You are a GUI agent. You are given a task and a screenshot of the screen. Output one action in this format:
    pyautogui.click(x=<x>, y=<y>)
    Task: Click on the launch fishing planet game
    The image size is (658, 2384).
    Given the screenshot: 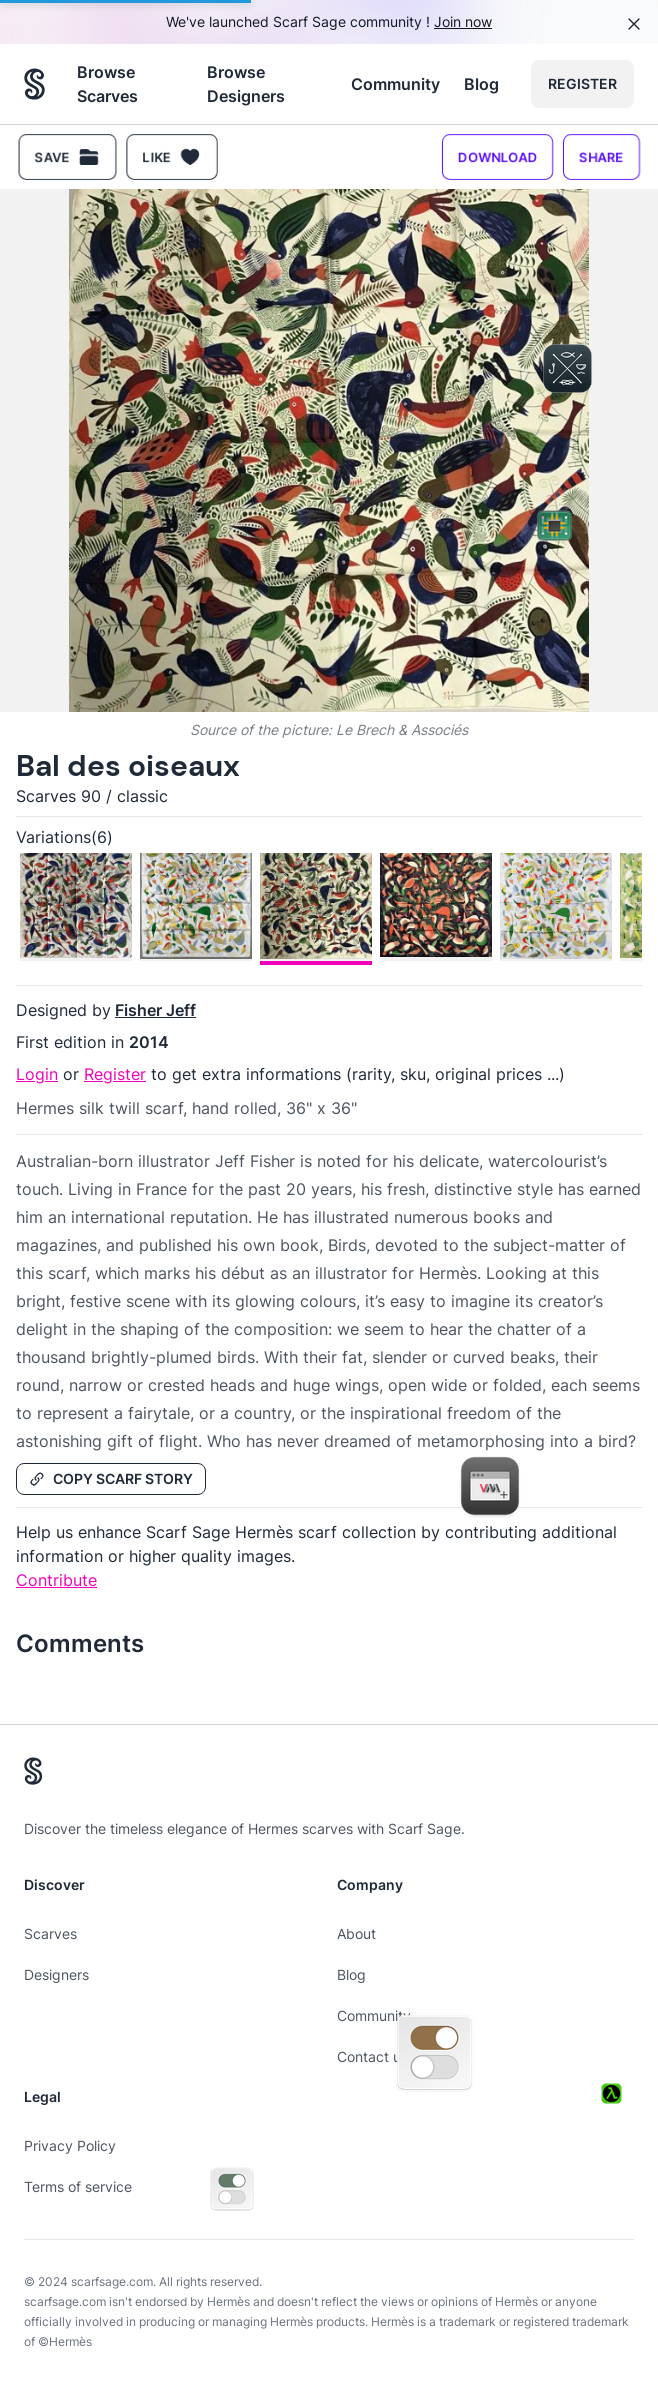 What is the action you would take?
    pyautogui.click(x=567, y=368)
    